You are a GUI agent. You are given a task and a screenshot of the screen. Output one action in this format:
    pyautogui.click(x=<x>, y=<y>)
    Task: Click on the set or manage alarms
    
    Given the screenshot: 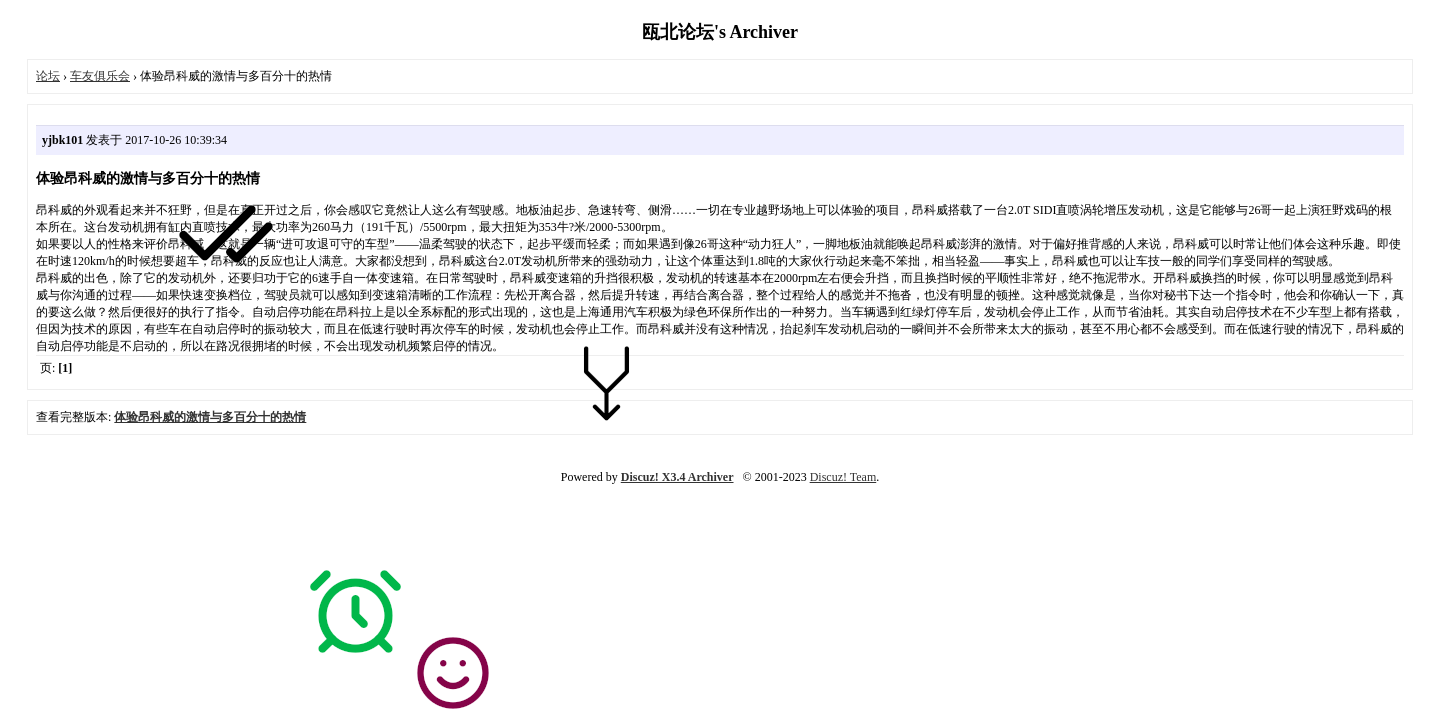 What is the action you would take?
    pyautogui.click(x=355, y=611)
    